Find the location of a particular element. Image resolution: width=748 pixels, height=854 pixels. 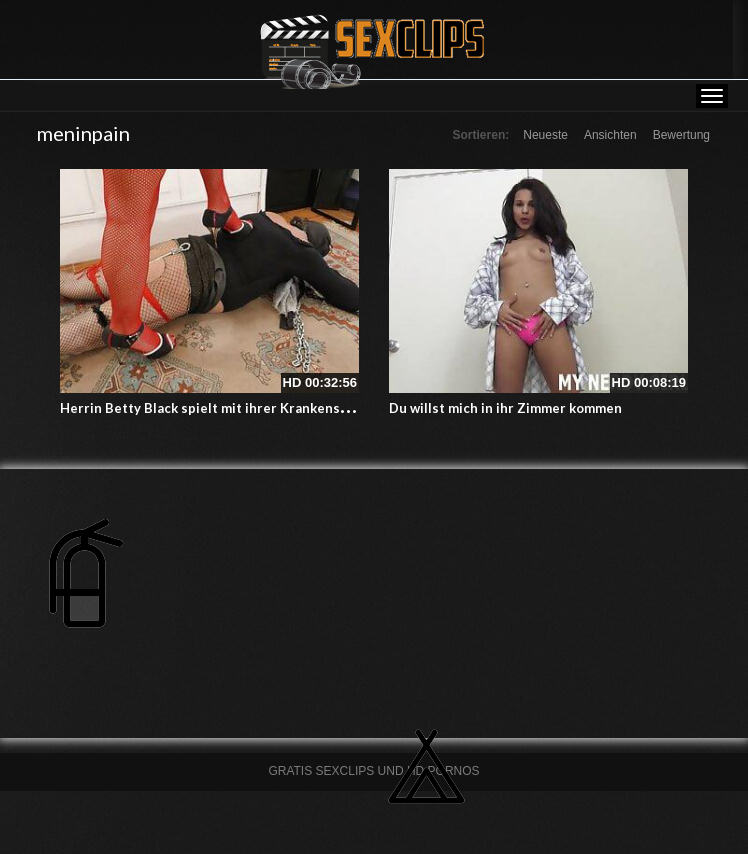

access fire safety information is located at coordinates (81, 575).